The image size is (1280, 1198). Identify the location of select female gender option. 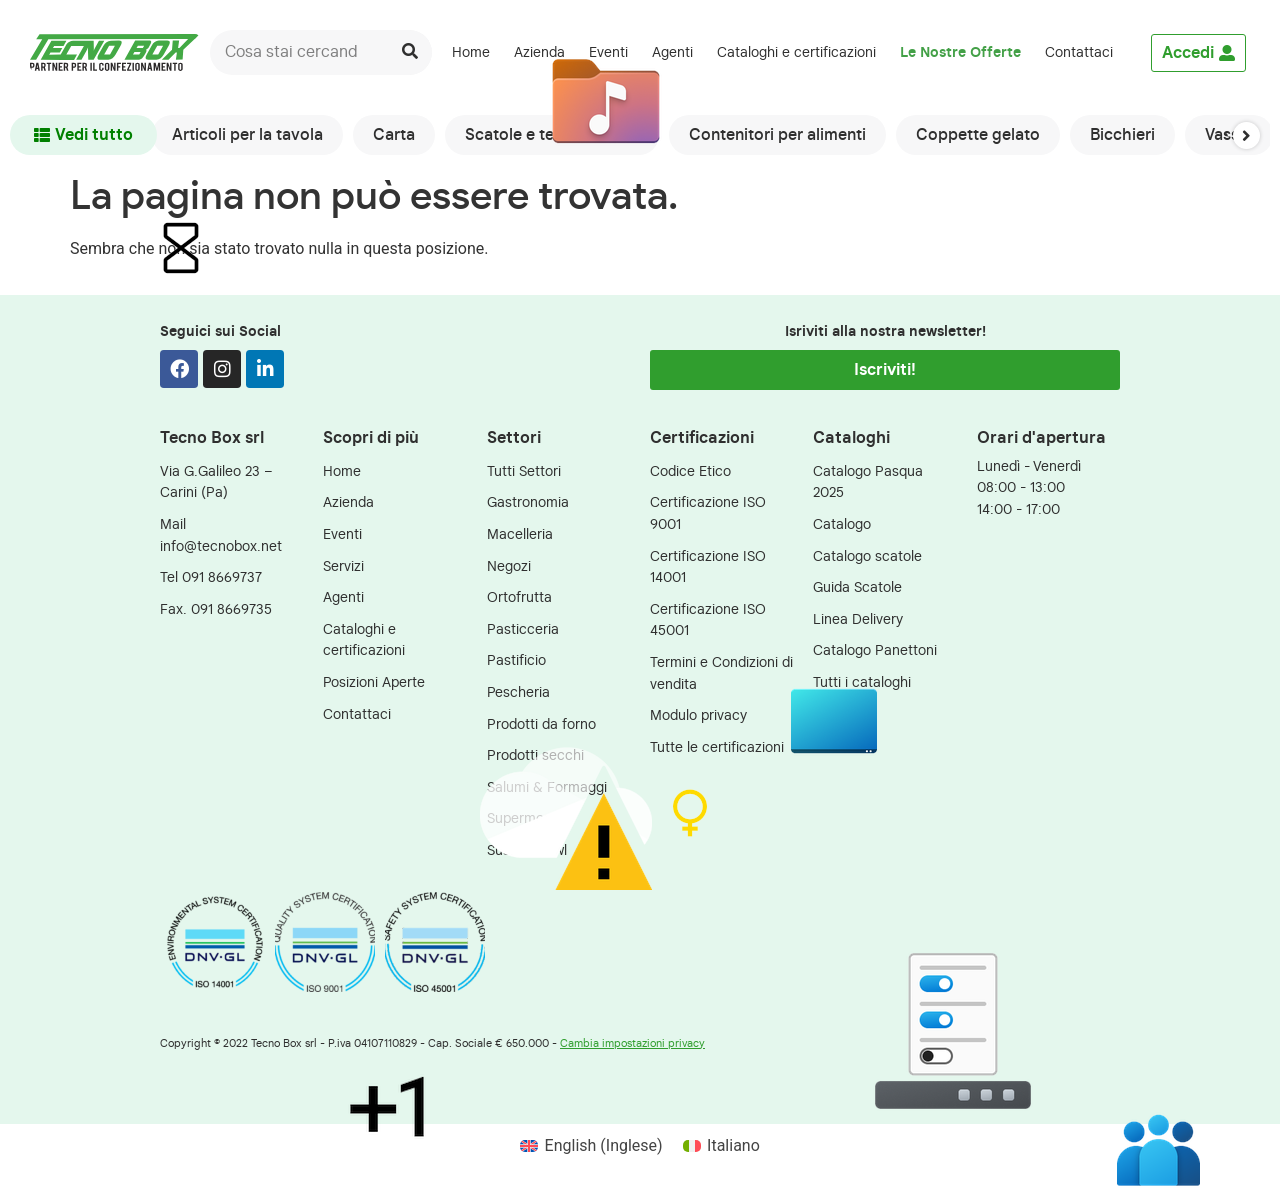
(690, 813).